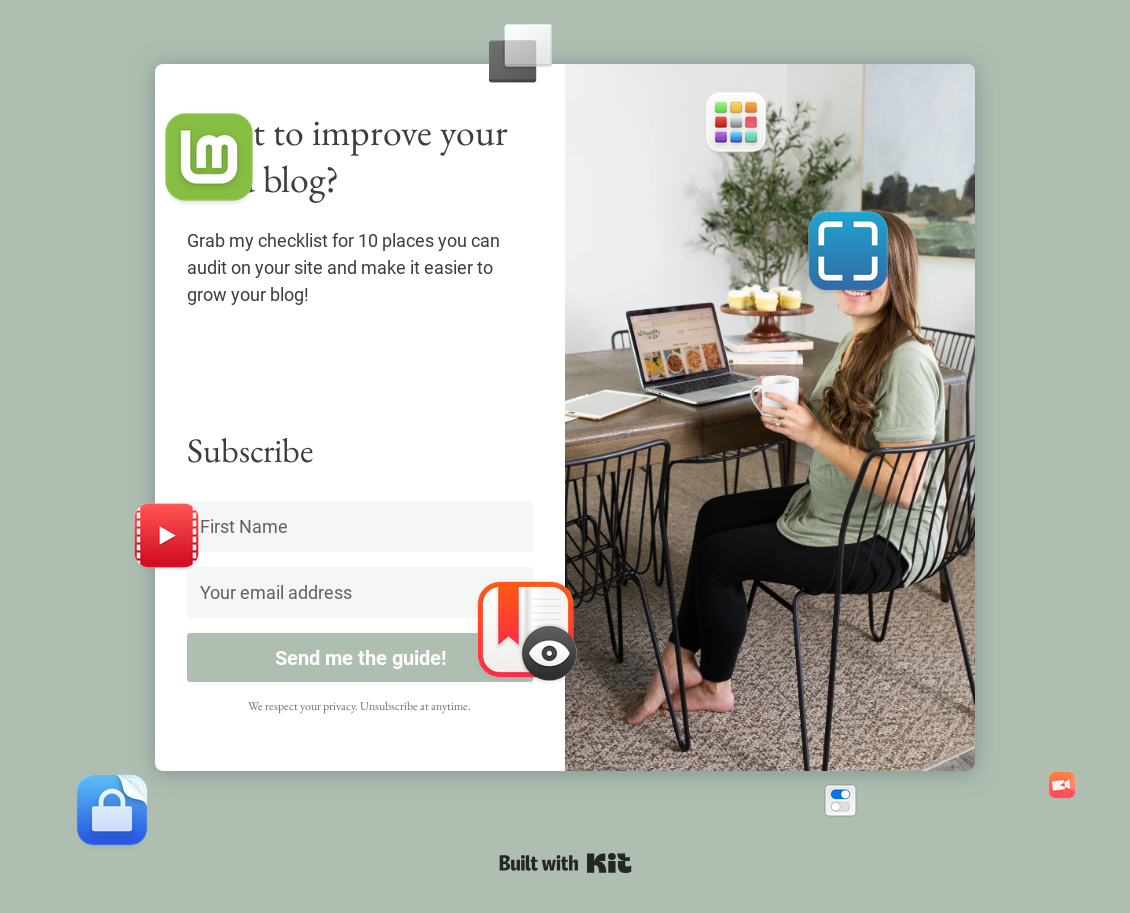 This screenshot has height=913, width=1130. What do you see at coordinates (520, 53) in the screenshot?
I see `open task view to see all open windows` at bounding box center [520, 53].